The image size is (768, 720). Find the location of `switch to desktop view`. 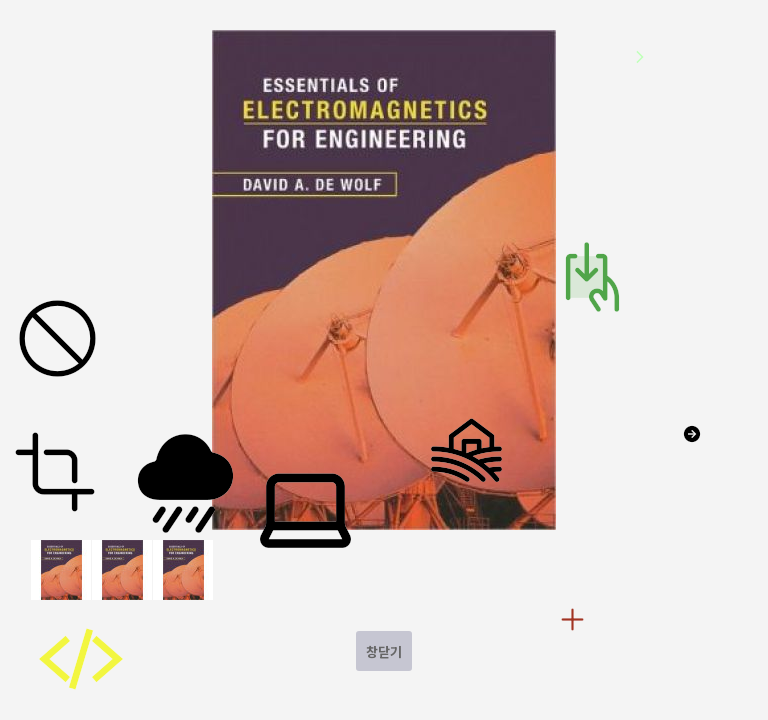

switch to desktop view is located at coordinates (305, 508).